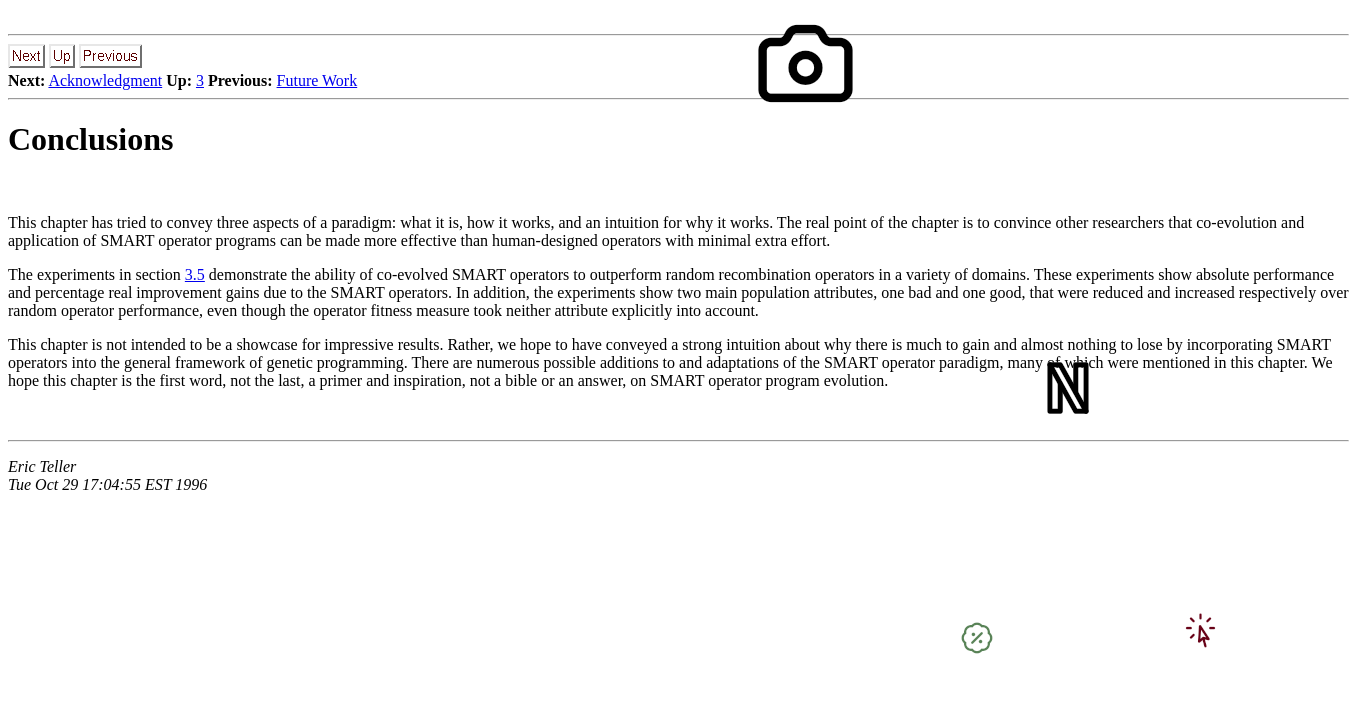 The image size is (1357, 720). I want to click on view available discounts or promotions, so click(977, 638).